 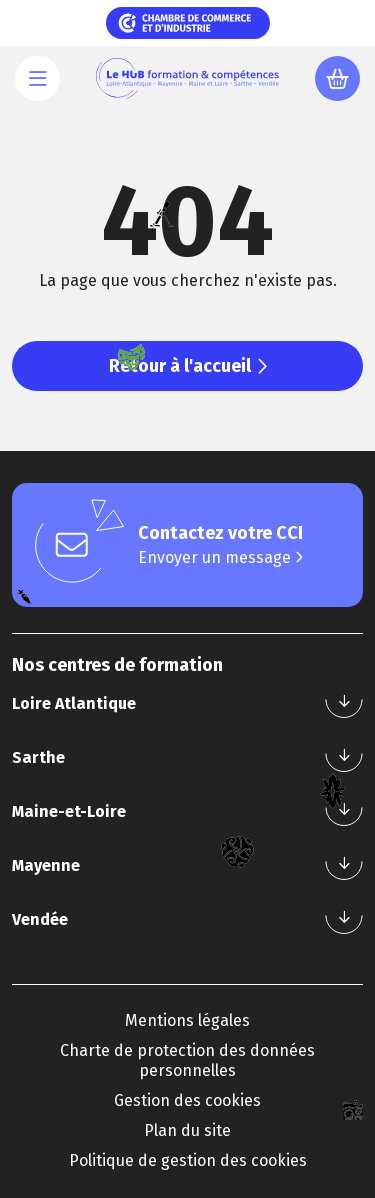 What do you see at coordinates (237, 851) in the screenshot?
I see `farming or agriculture category in a game` at bounding box center [237, 851].